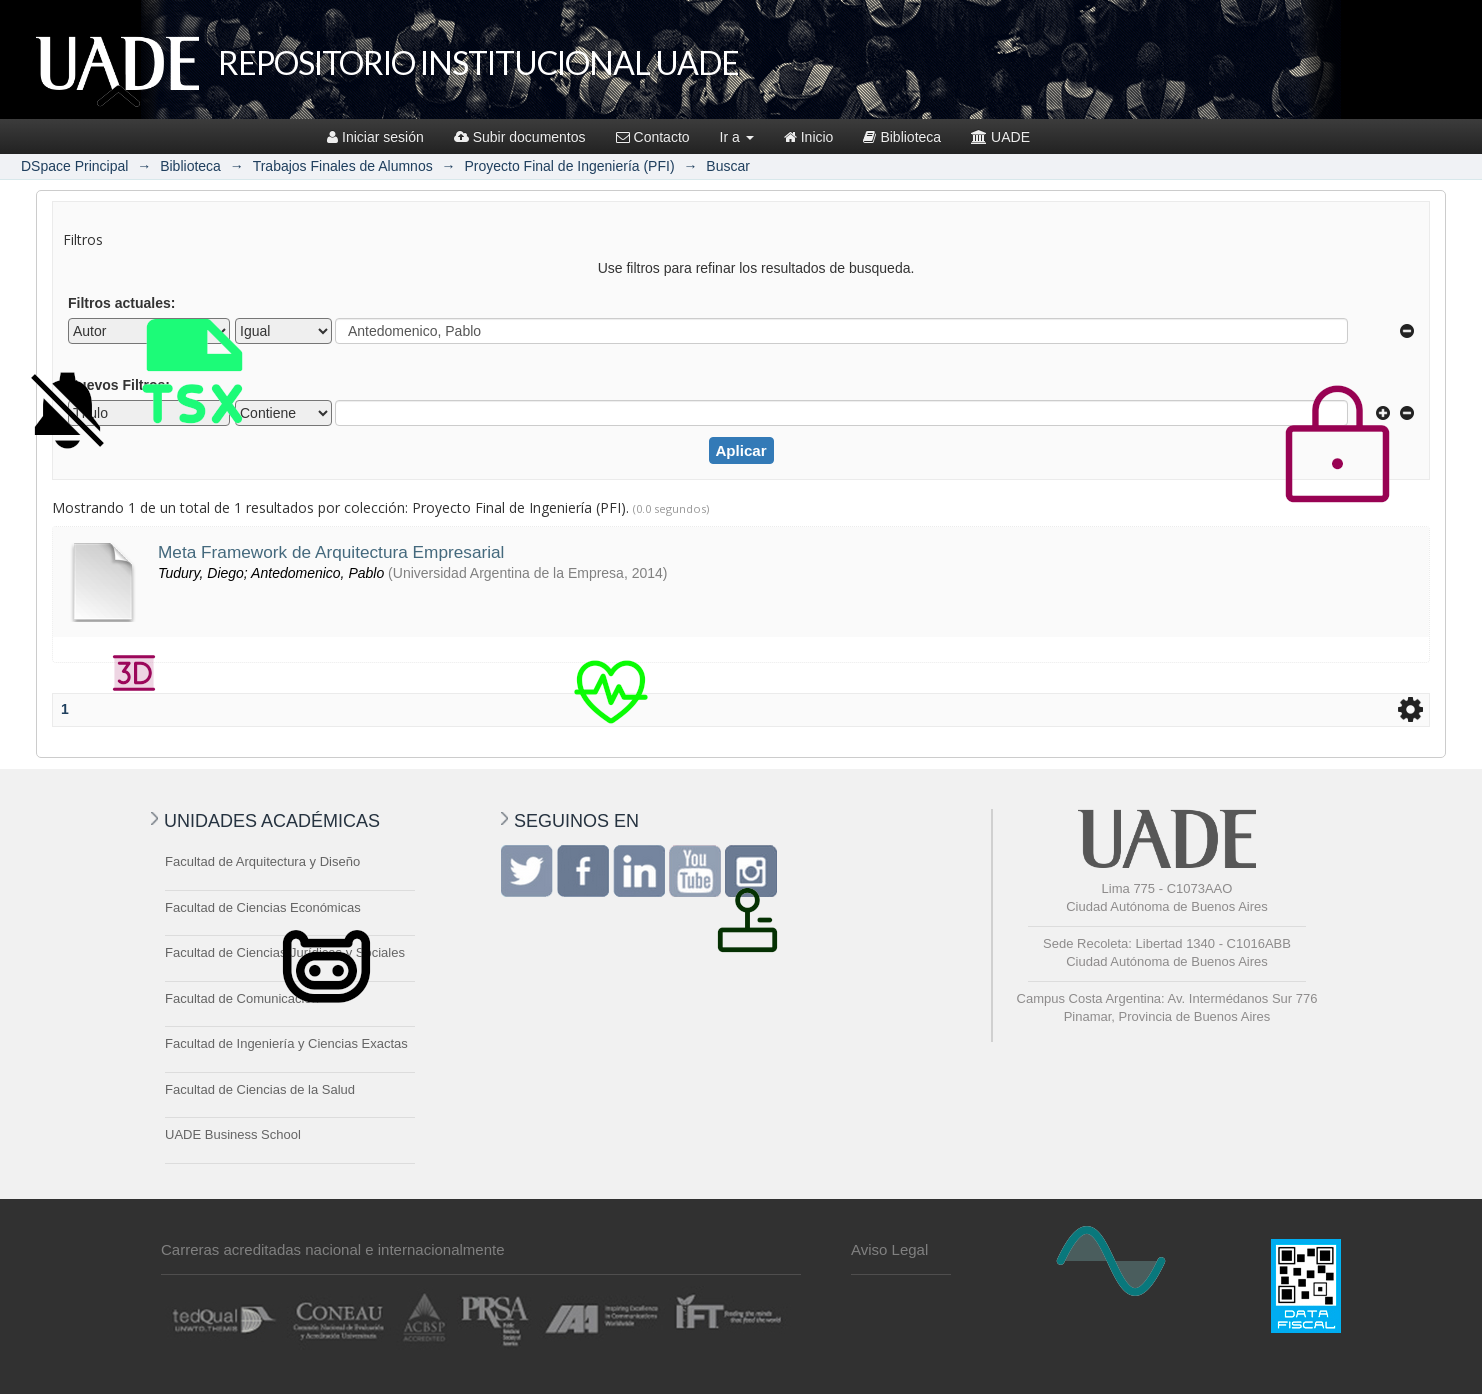  What do you see at coordinates (747, 922) in the screenshot?
I see `access game controller settings` at bounding box center [747, 922].